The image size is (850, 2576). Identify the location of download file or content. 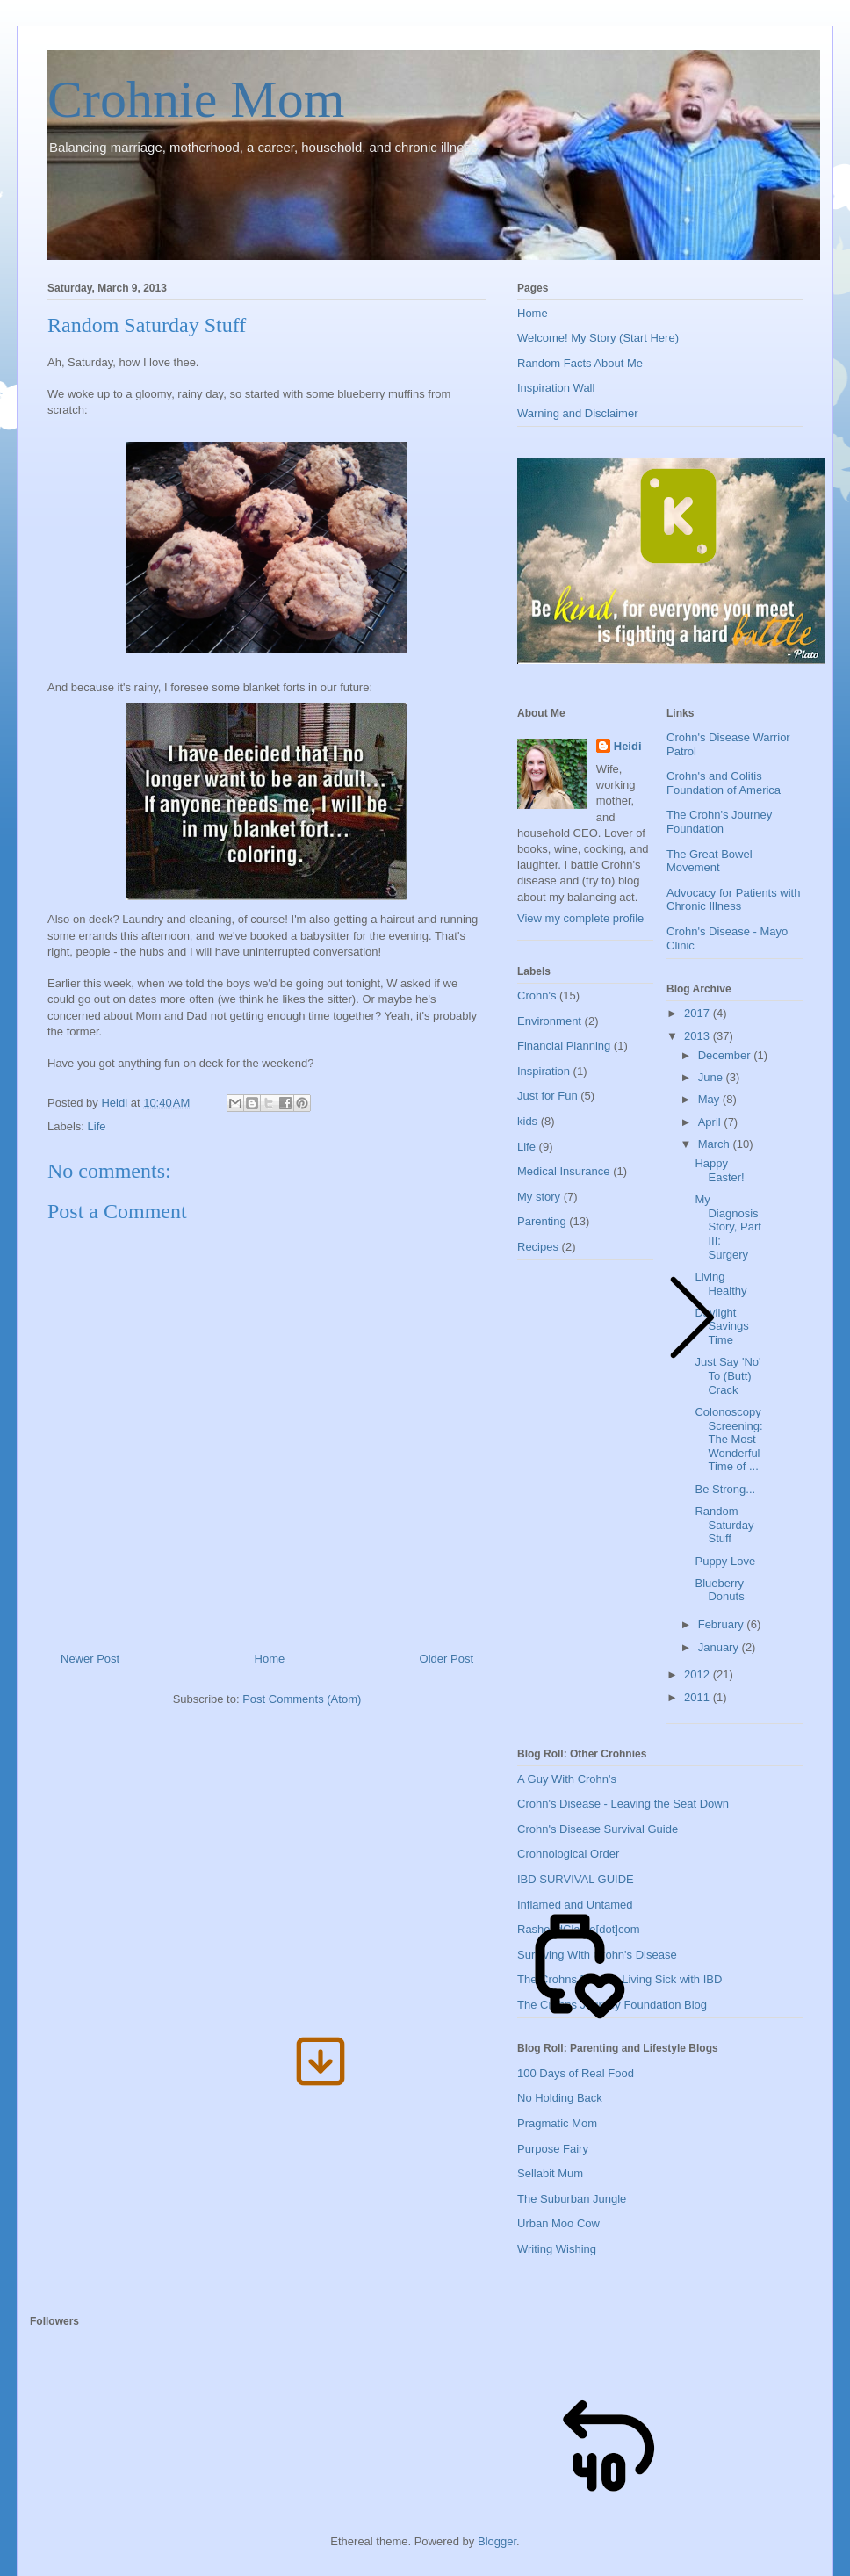
(321, 2061).